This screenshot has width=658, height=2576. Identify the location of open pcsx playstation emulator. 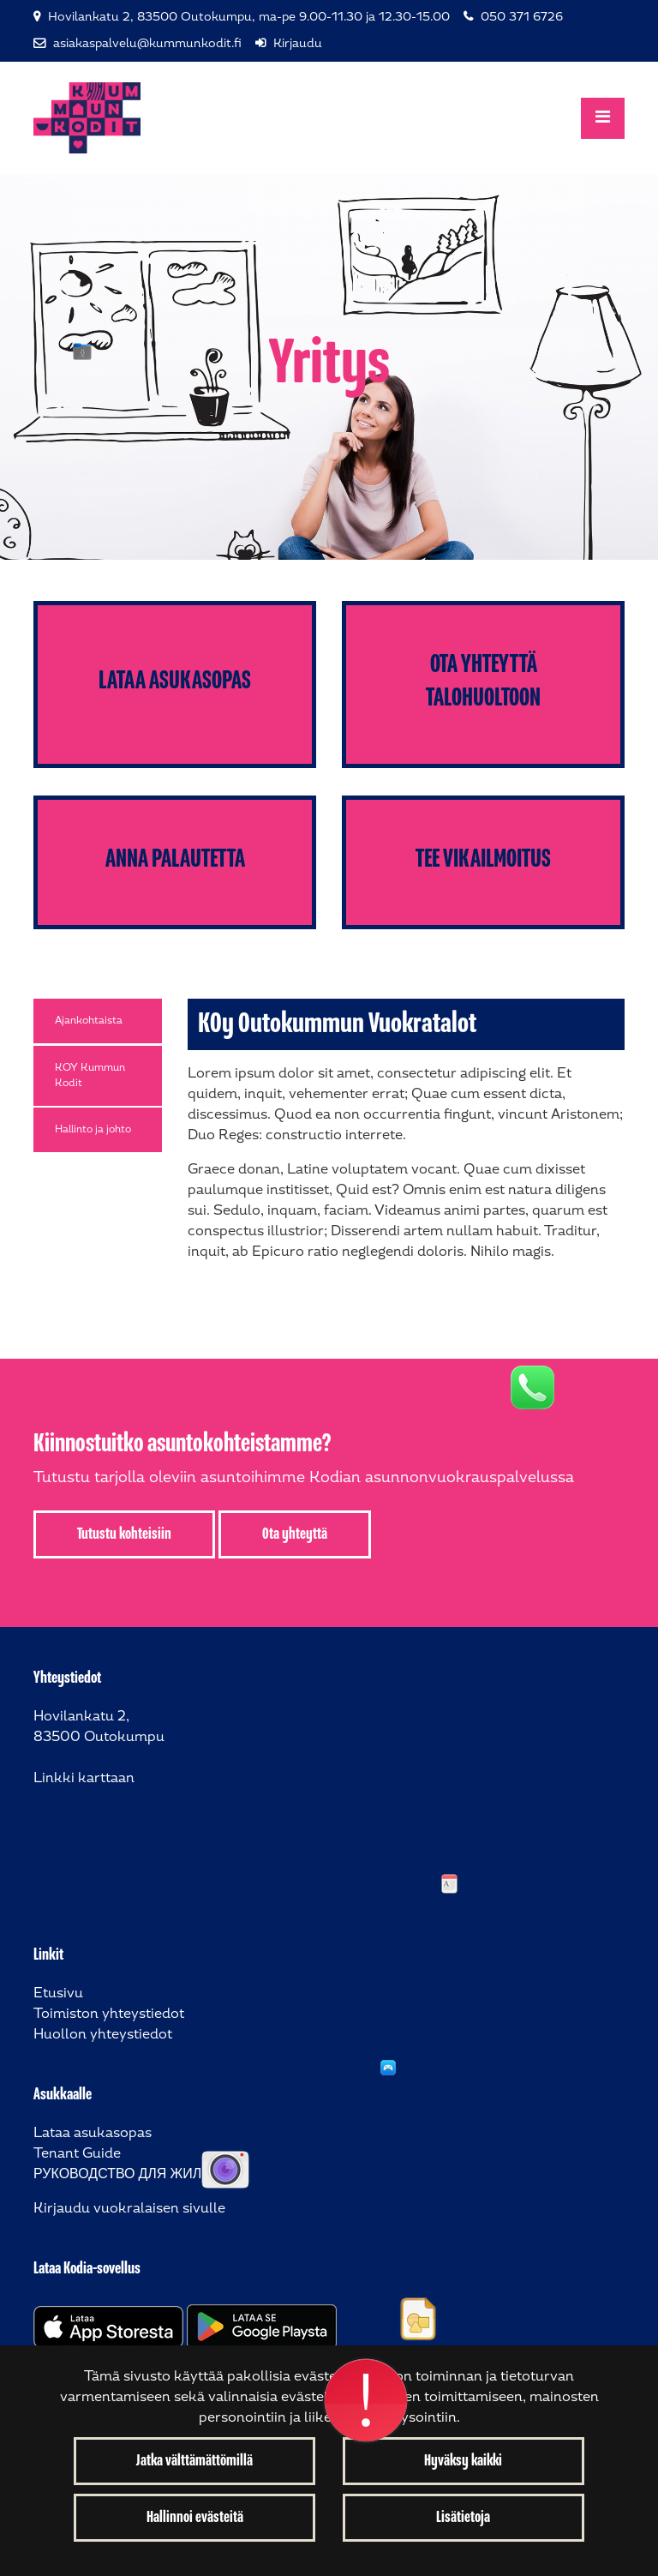
(388, 2068).